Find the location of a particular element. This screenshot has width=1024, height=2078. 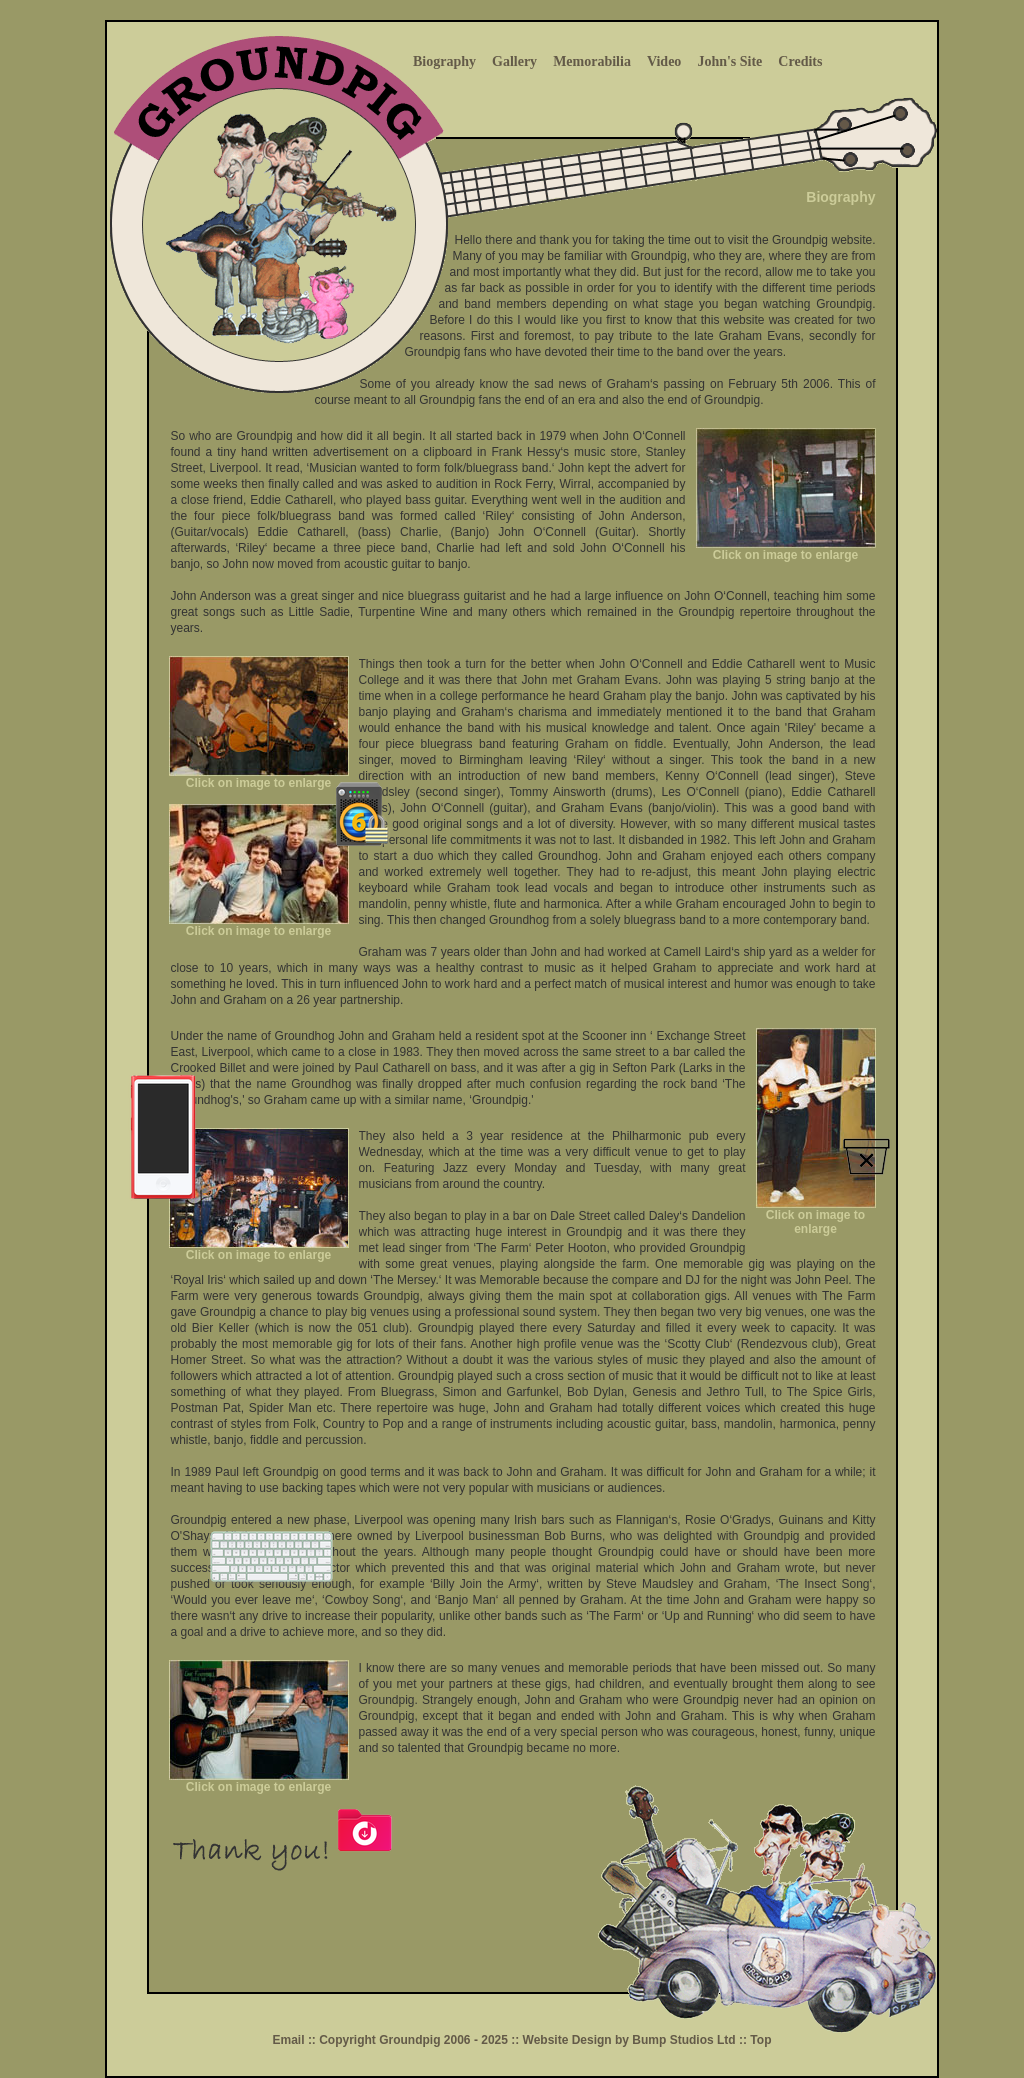

open 4K Tokkit video downloads folder is located at coordinates (364, 1831).